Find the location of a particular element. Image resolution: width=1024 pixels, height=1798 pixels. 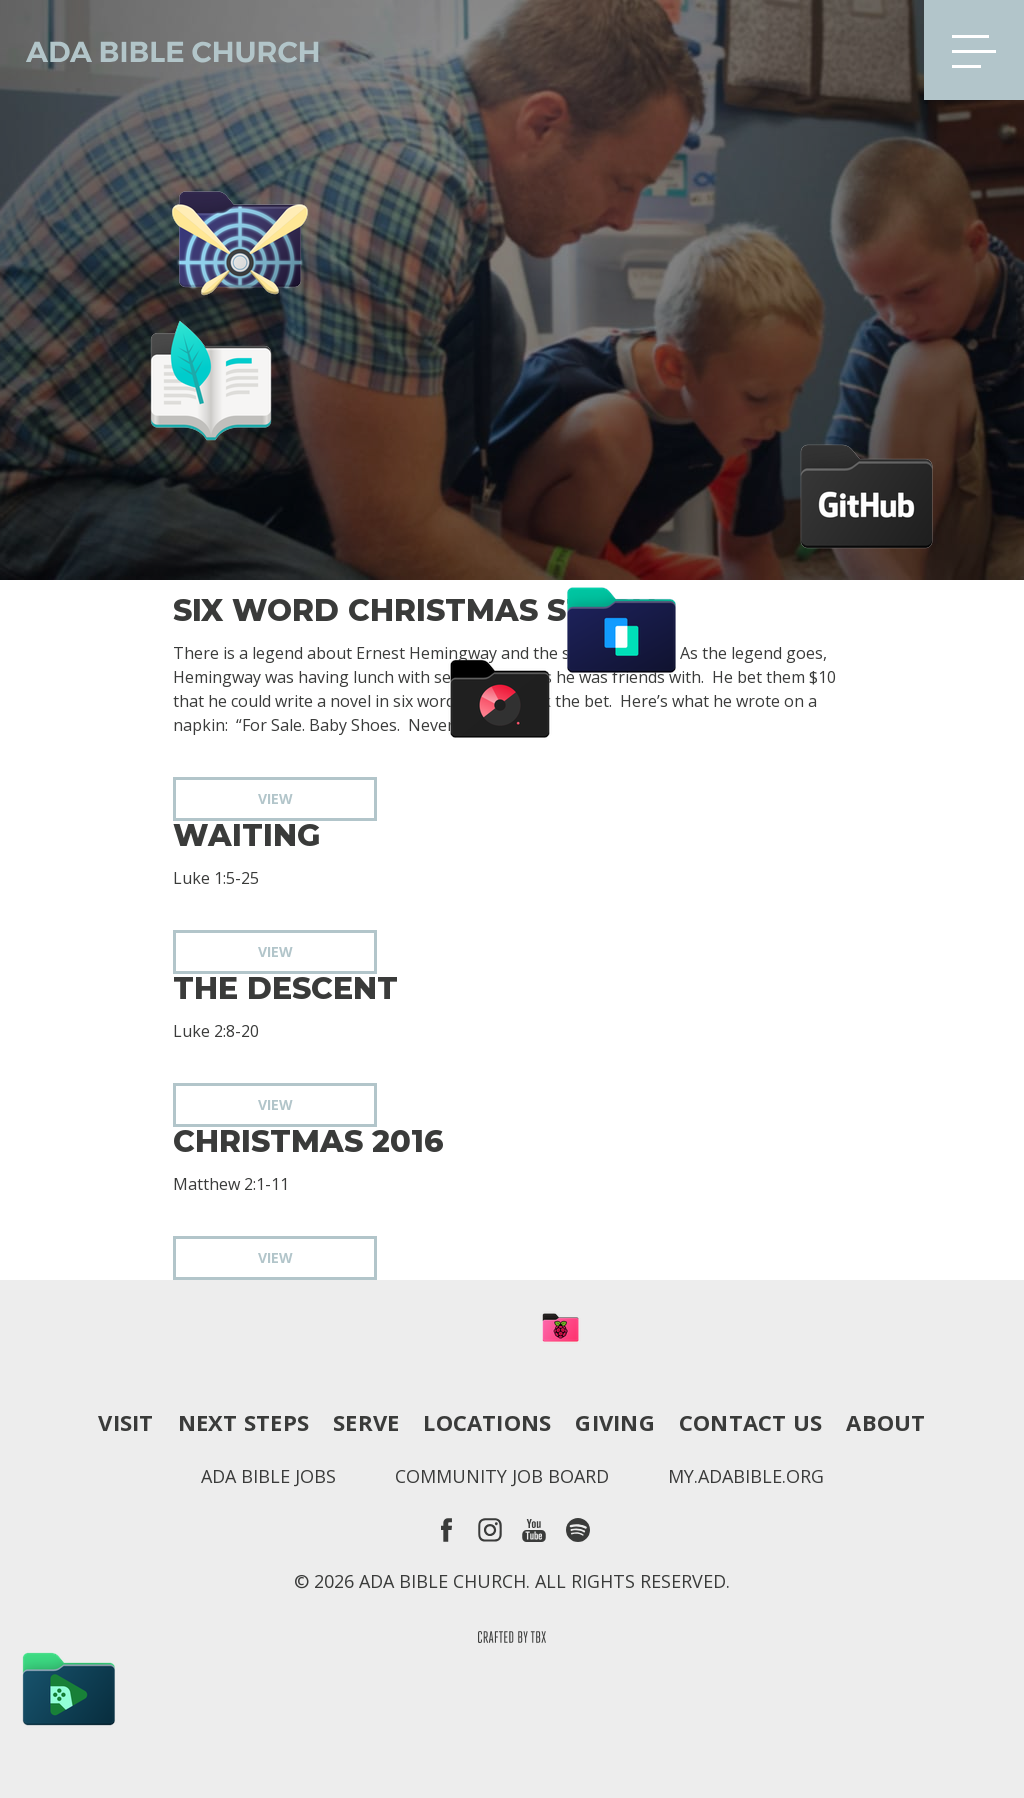

open github repositories folder is located at coordinates (866, 500).